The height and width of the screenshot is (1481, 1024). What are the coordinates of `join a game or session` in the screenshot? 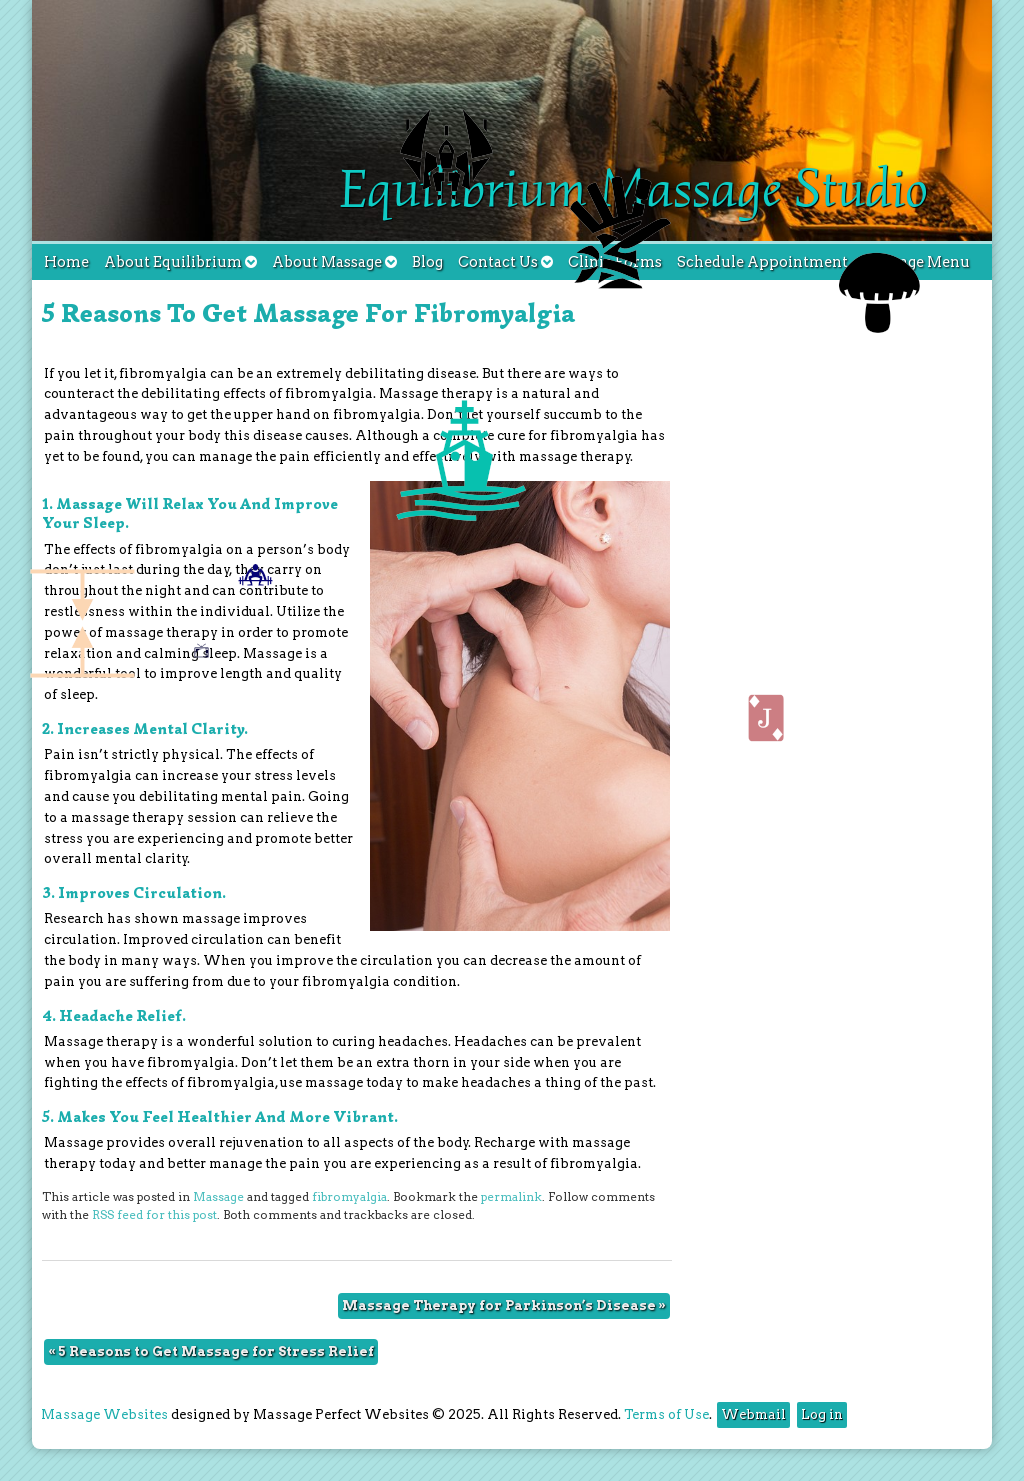 It's located at (82, 623).